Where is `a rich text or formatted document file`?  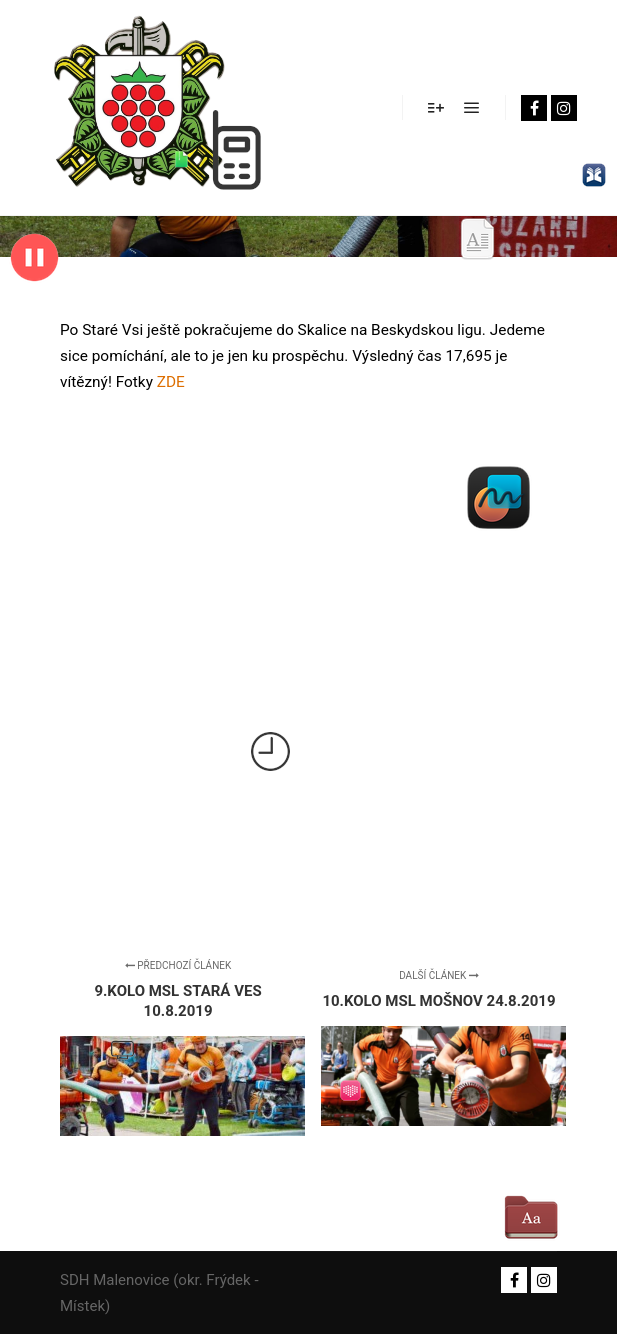 a rich text or formatted document file is located at coordinates (477, 238).